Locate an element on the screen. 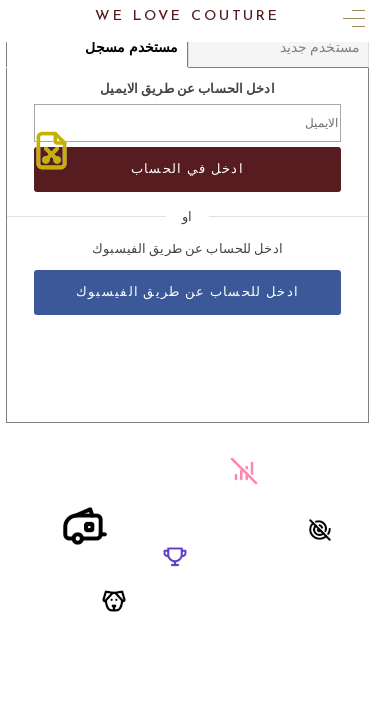 The image size is (375, 720). browse caravan or RV rentals is located at coordinates (84, 526).